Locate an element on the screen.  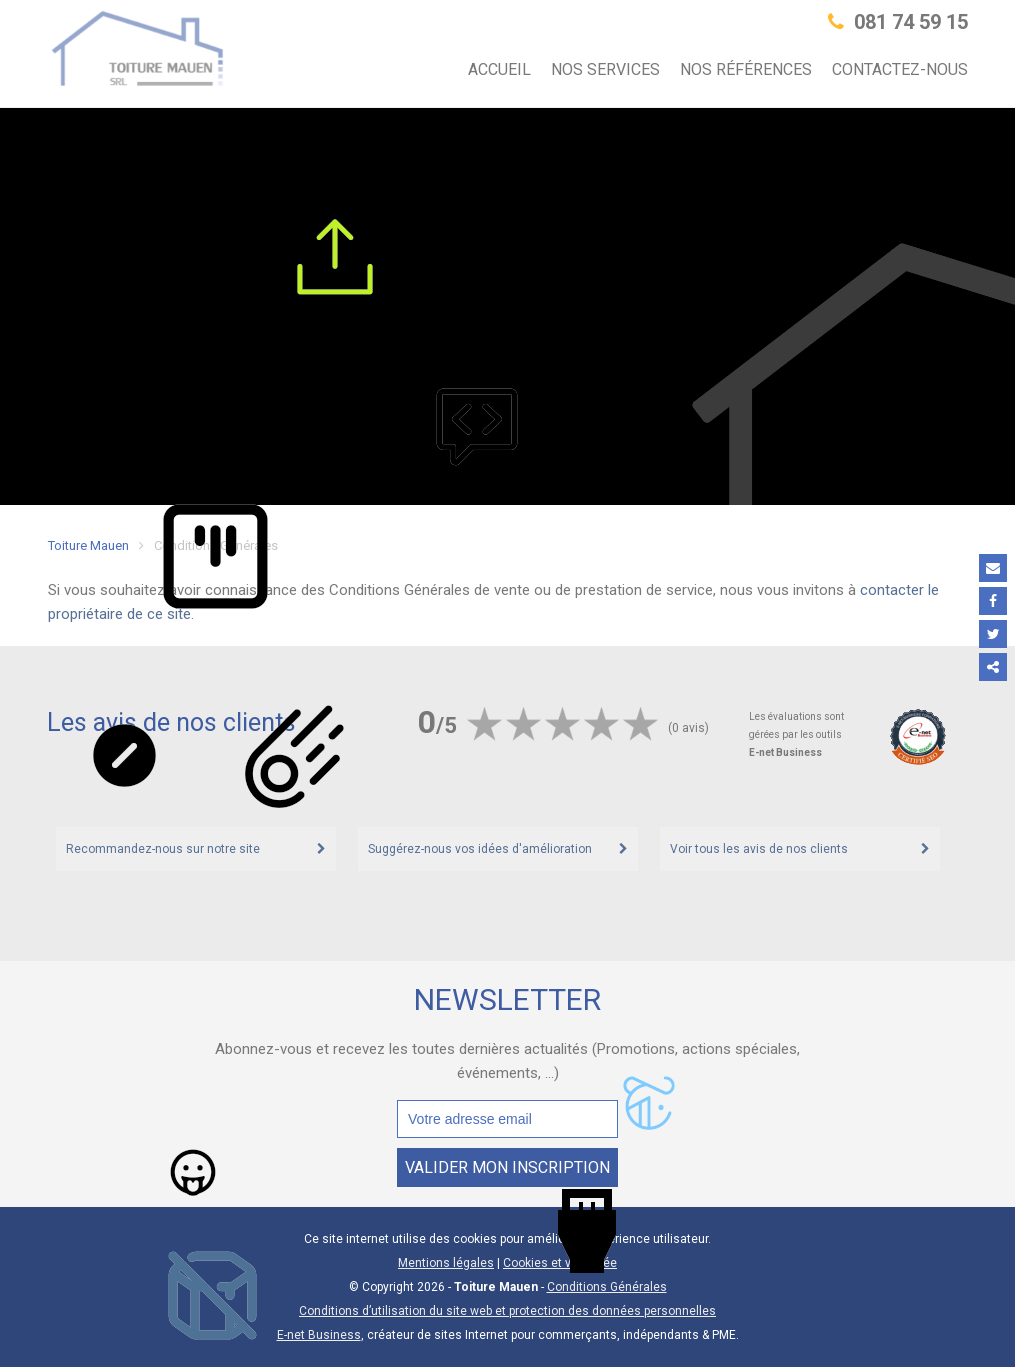
indicates a blocked or prohibited action is located at coordinates (124, 755).